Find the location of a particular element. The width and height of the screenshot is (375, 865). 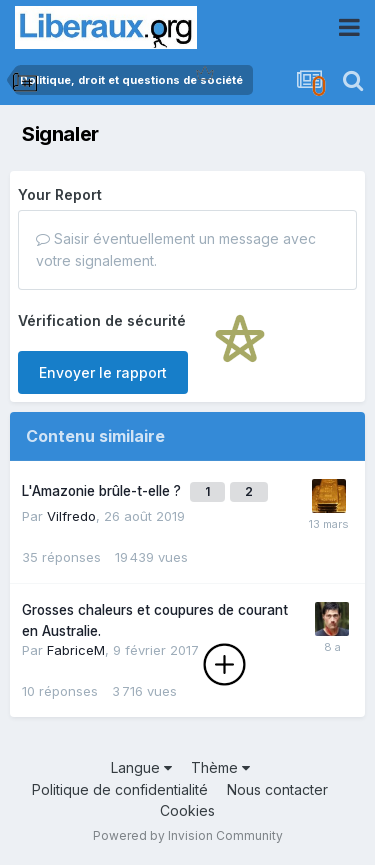

indicates premium or pro membership status is located at coordinates (205, 74).